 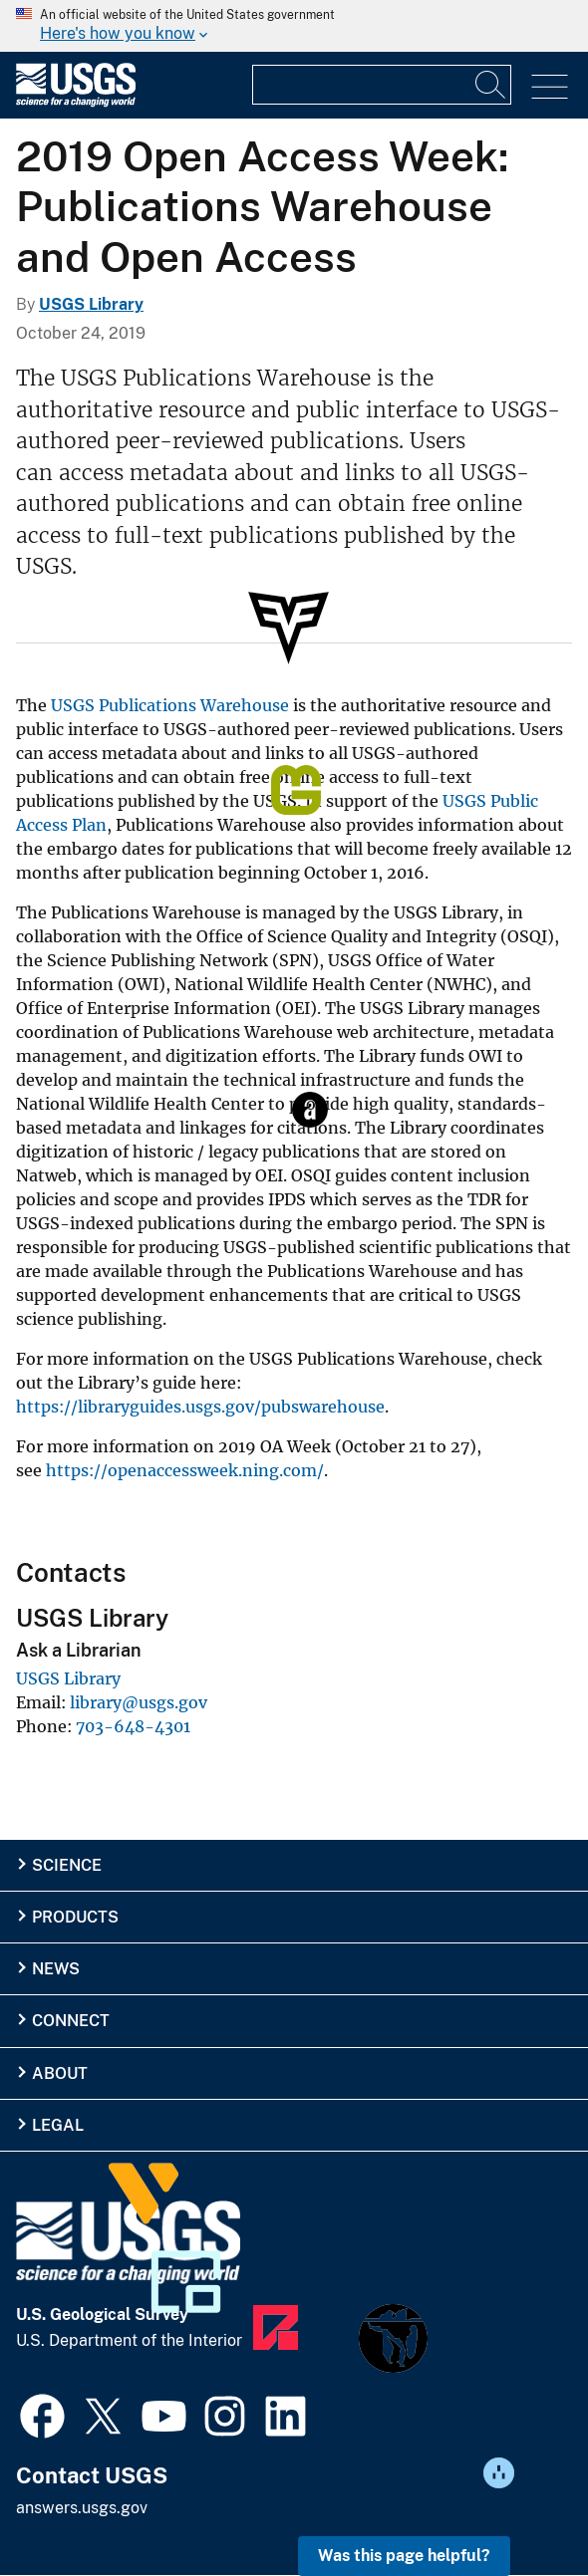 I want to click on SPDX (Software Package Data Exchange) logo, so click(x=275, y=2327).